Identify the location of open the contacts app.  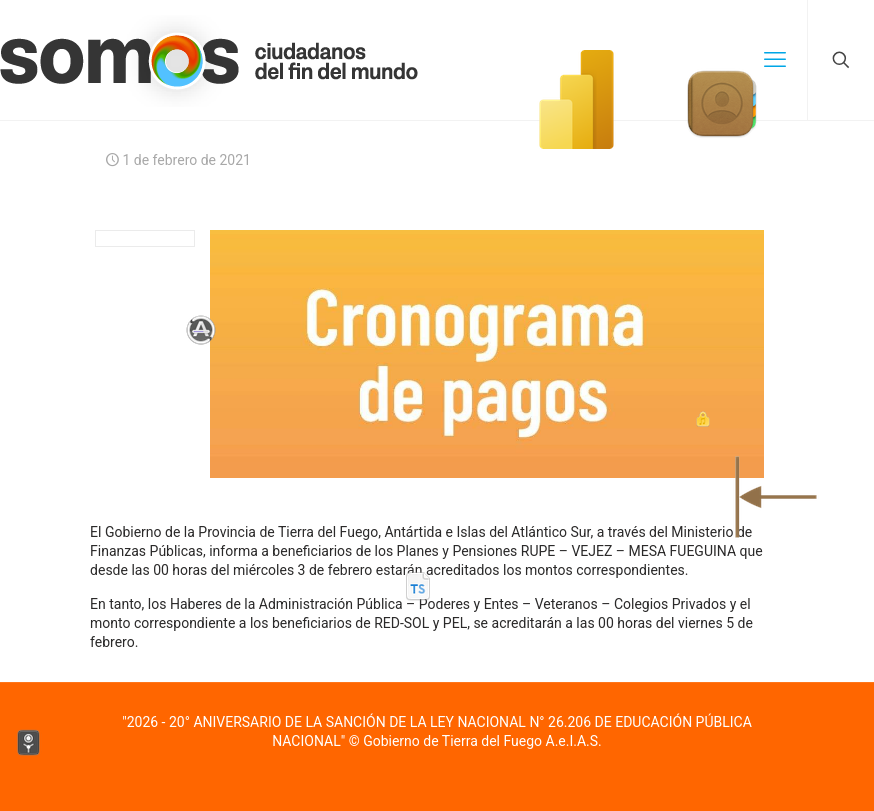
(720, 103).